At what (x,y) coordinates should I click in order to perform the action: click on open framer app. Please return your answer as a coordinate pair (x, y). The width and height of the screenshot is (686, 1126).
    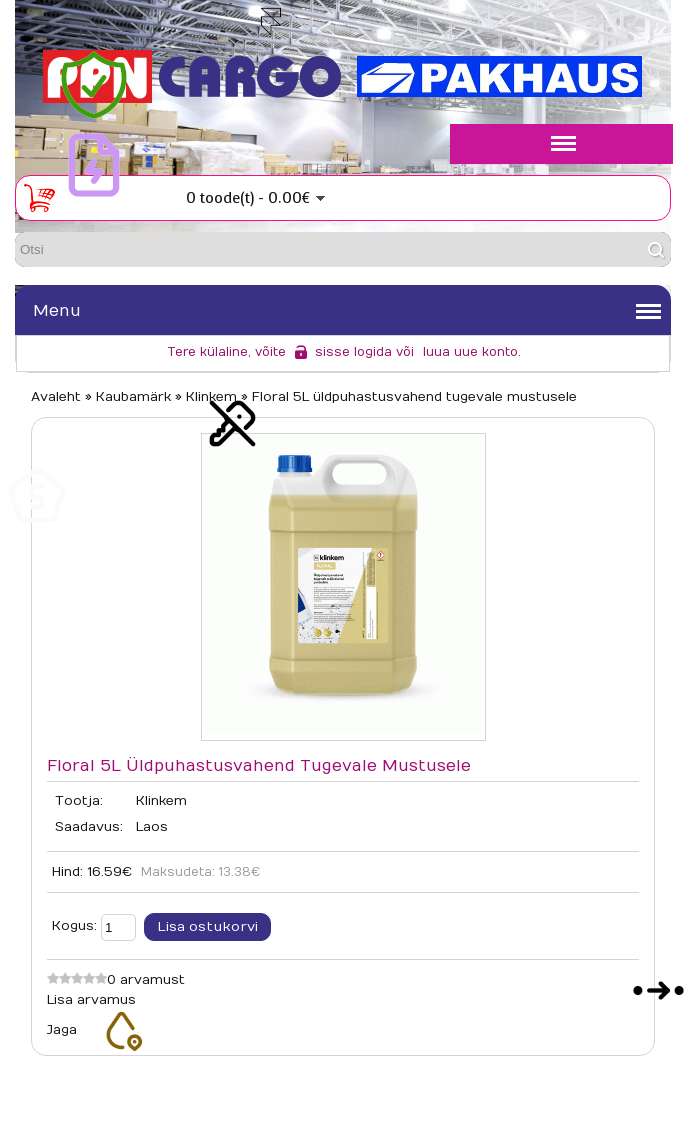
    Looking at the image, I should click on (271, 20).